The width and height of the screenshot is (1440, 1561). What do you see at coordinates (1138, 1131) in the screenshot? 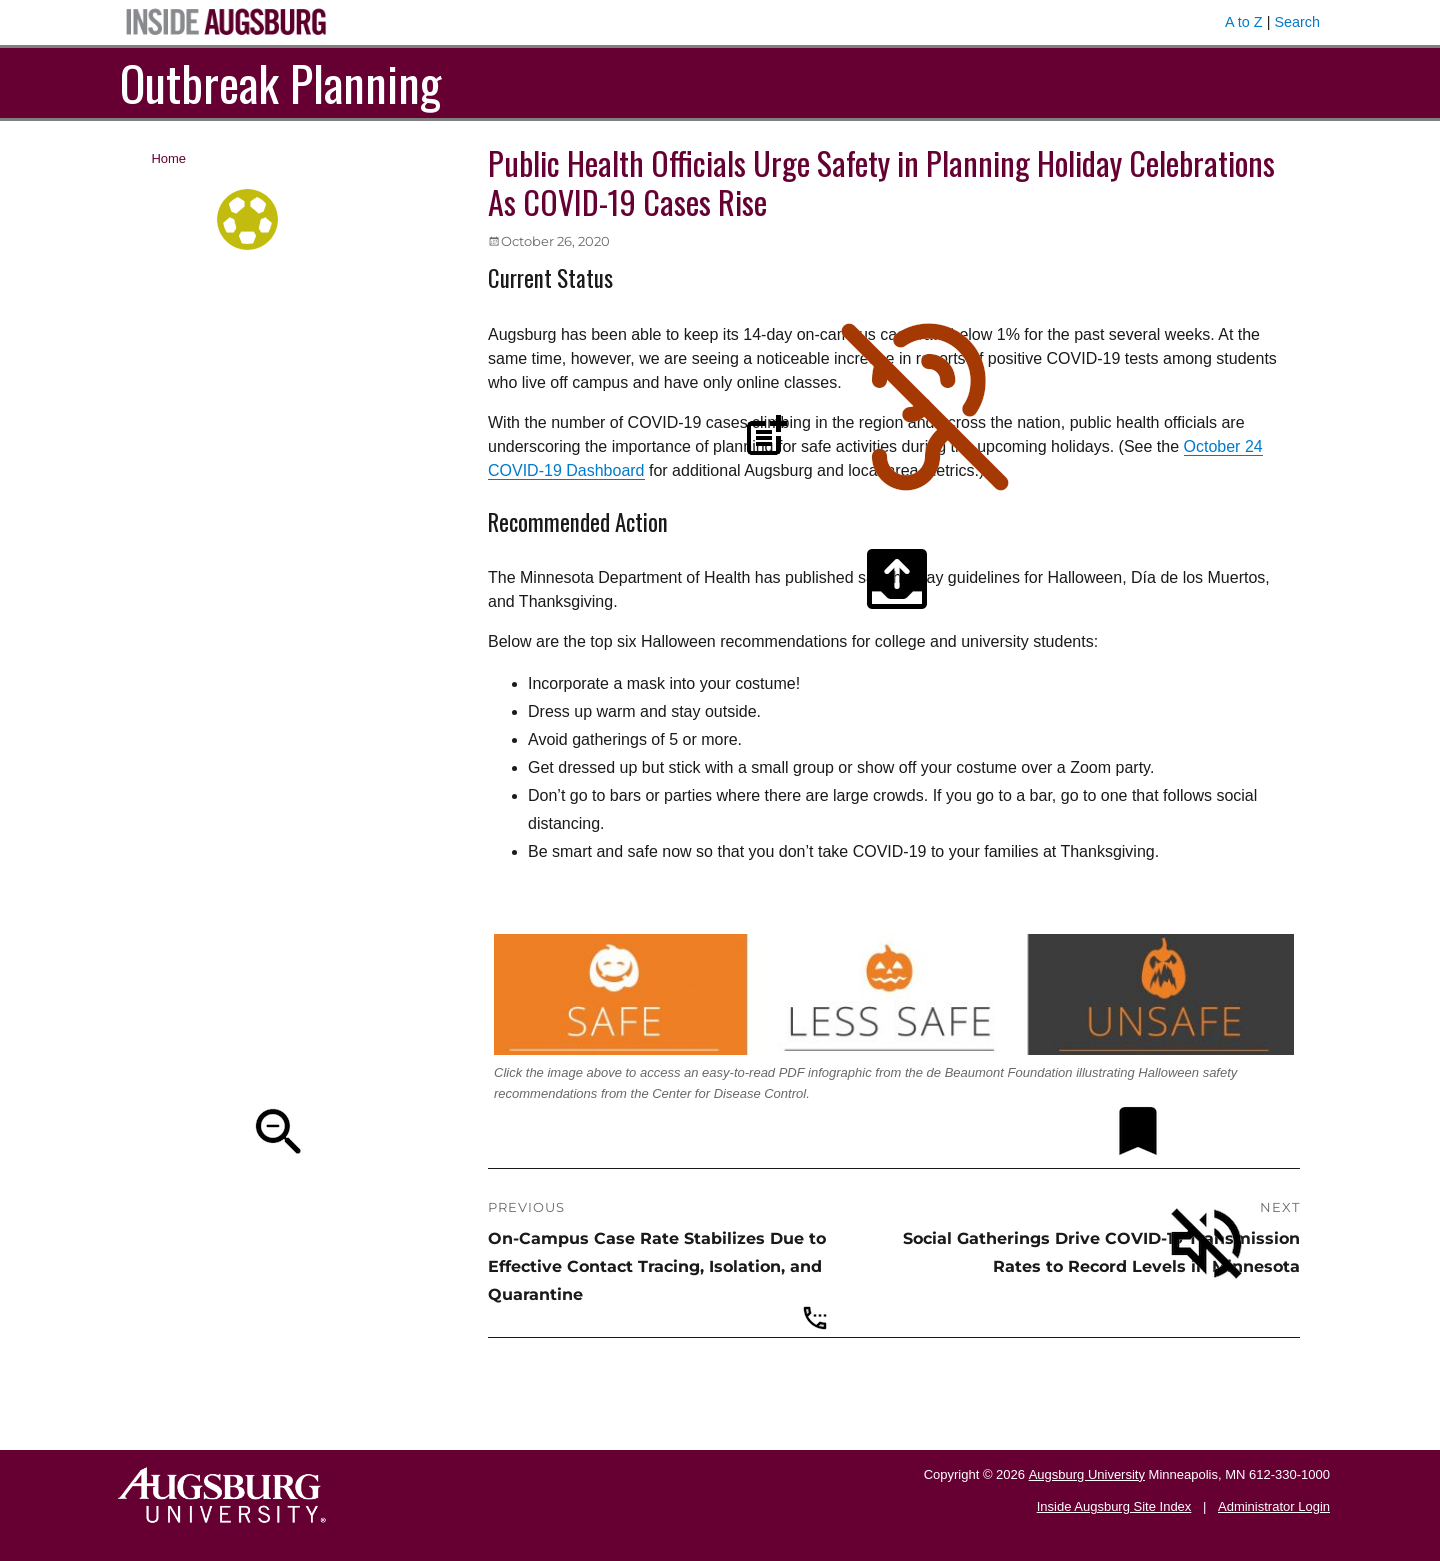
I see `save this item for later` at bounding box center [1138, 1131].